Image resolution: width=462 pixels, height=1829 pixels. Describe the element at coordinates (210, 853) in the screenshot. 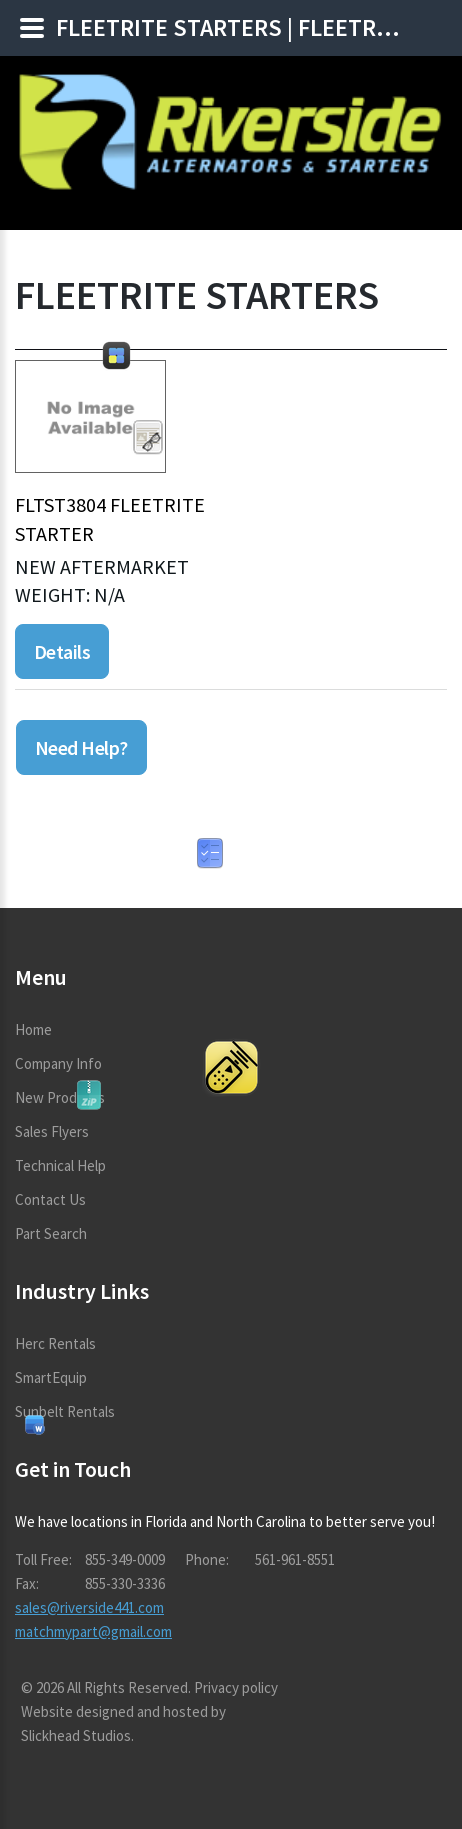

I see `open your bookmarks or saved items app` at that location.